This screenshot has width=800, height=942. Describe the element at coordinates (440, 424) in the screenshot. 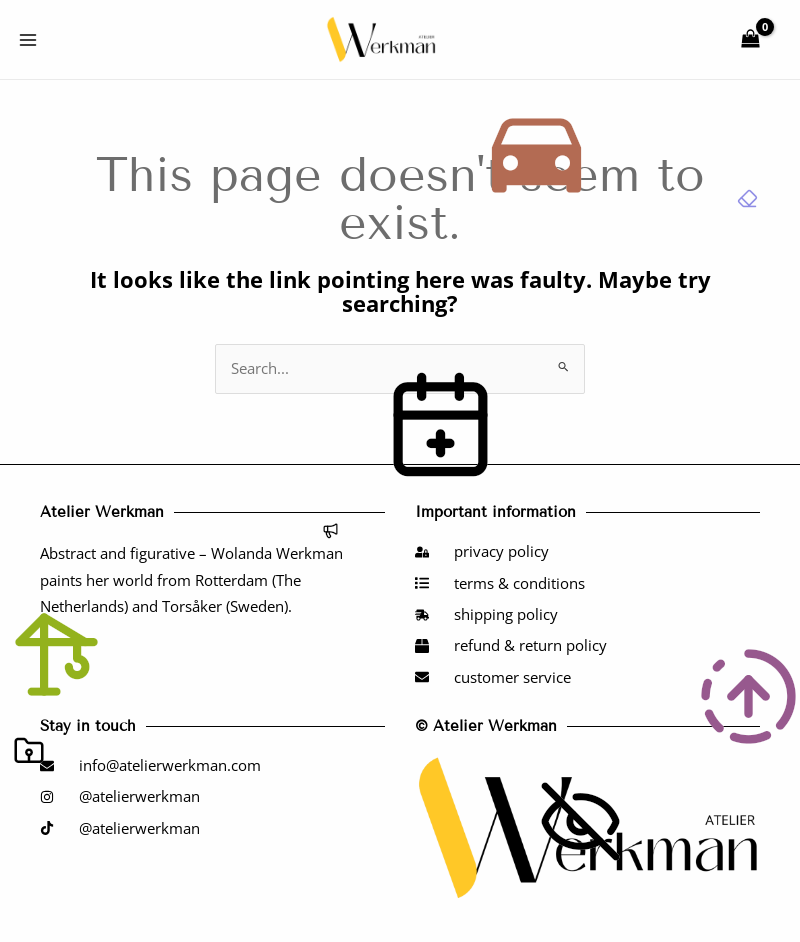

I see `add a new event to calendar` at that location.